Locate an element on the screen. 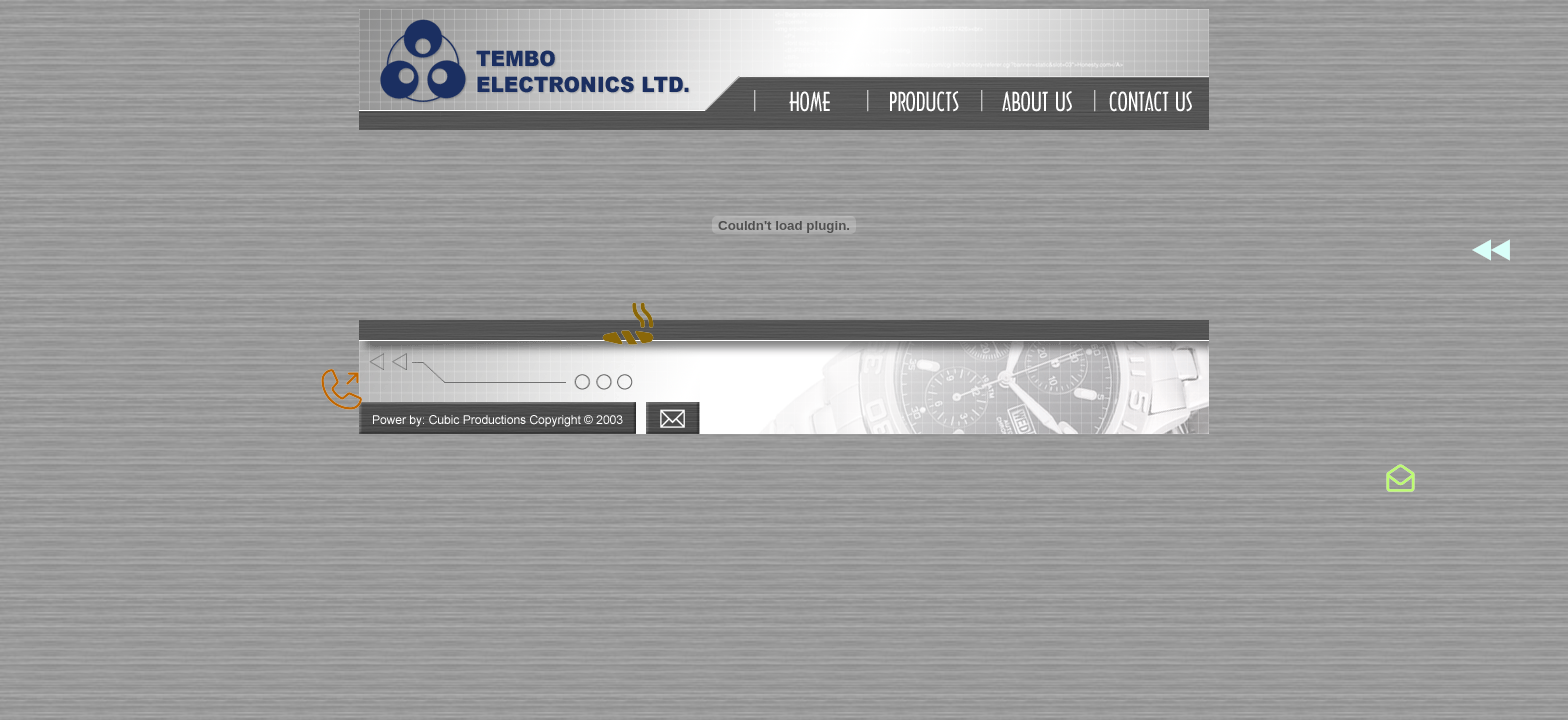  make an outgoing call is located at coordinates (342, 388).